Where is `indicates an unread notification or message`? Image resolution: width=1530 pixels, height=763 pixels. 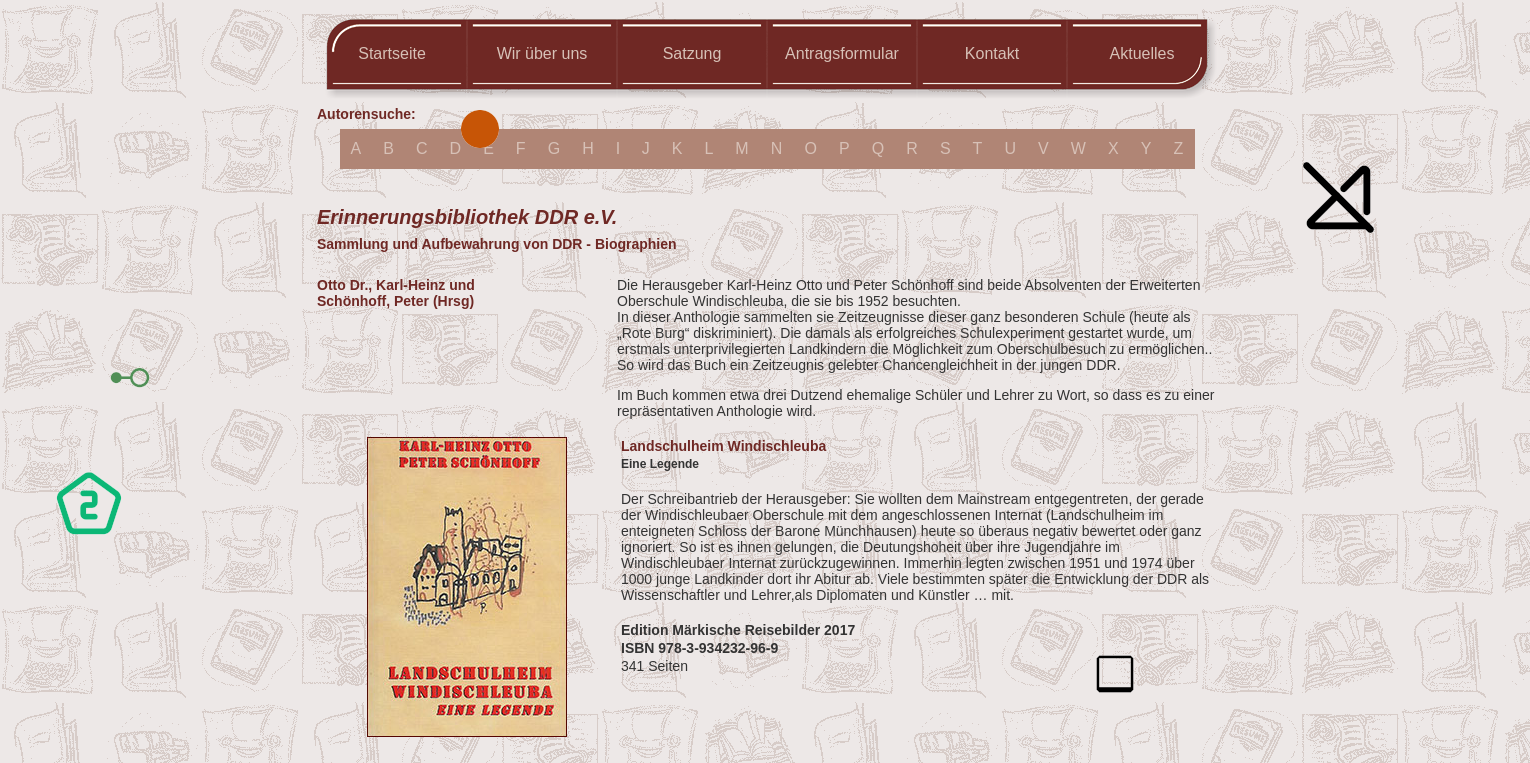 indicates an unread notification or message is located at coordinates (480, 129).